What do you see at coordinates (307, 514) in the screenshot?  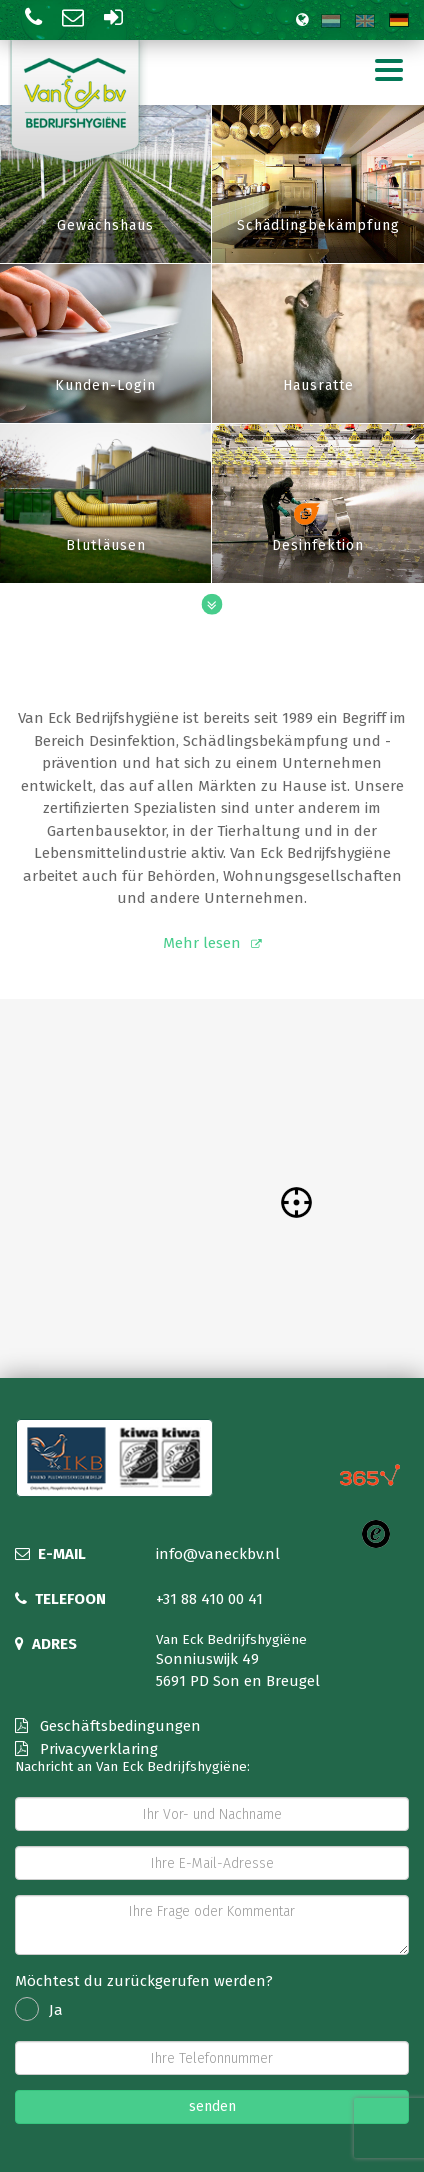 I see `linkfire logo` at bounding box center [307, 514].